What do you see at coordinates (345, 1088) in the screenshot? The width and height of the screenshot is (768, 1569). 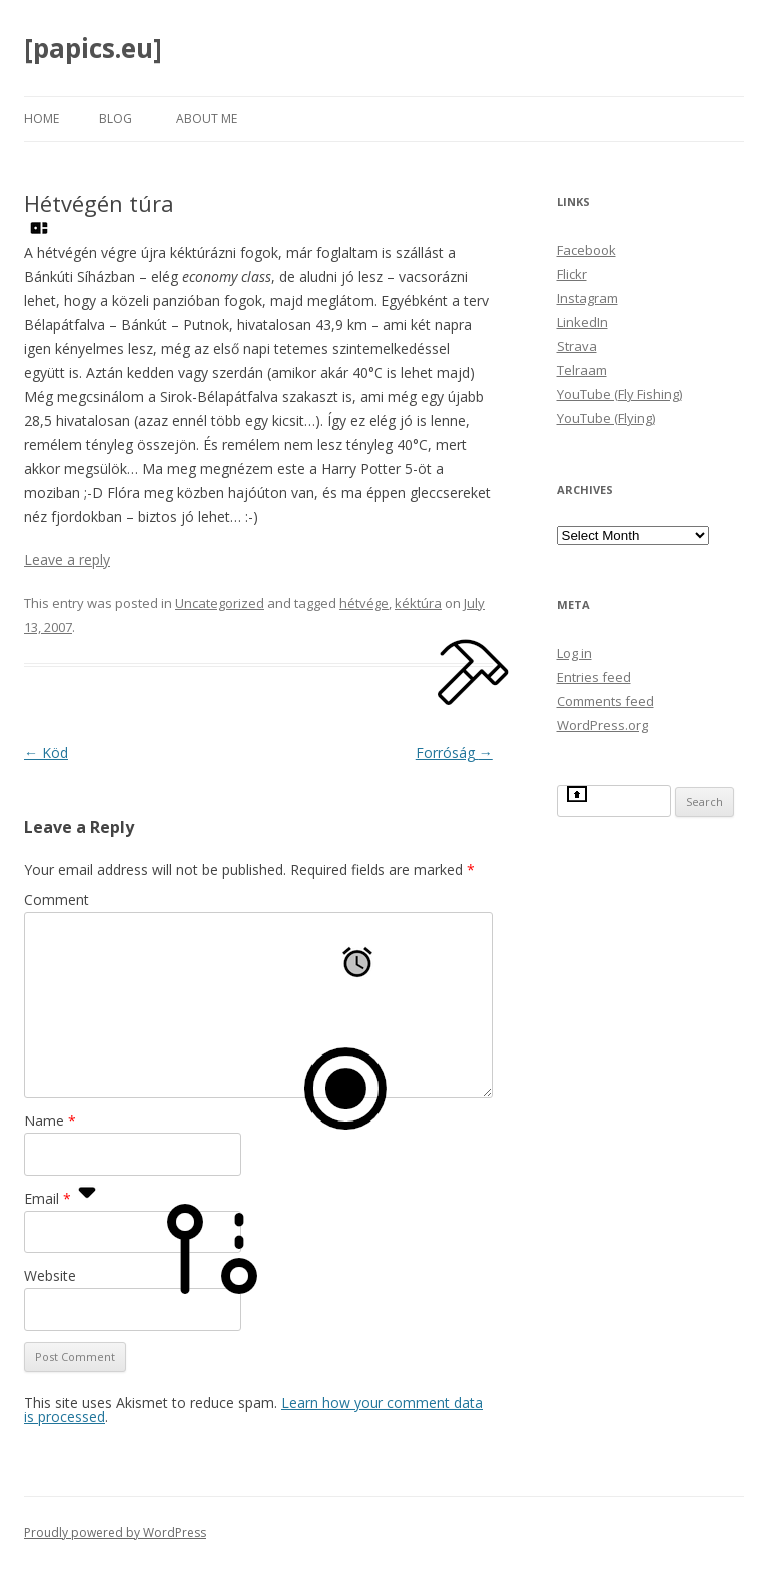 I see `indicates a selected radio button option` at bounding box center [345, 1088].